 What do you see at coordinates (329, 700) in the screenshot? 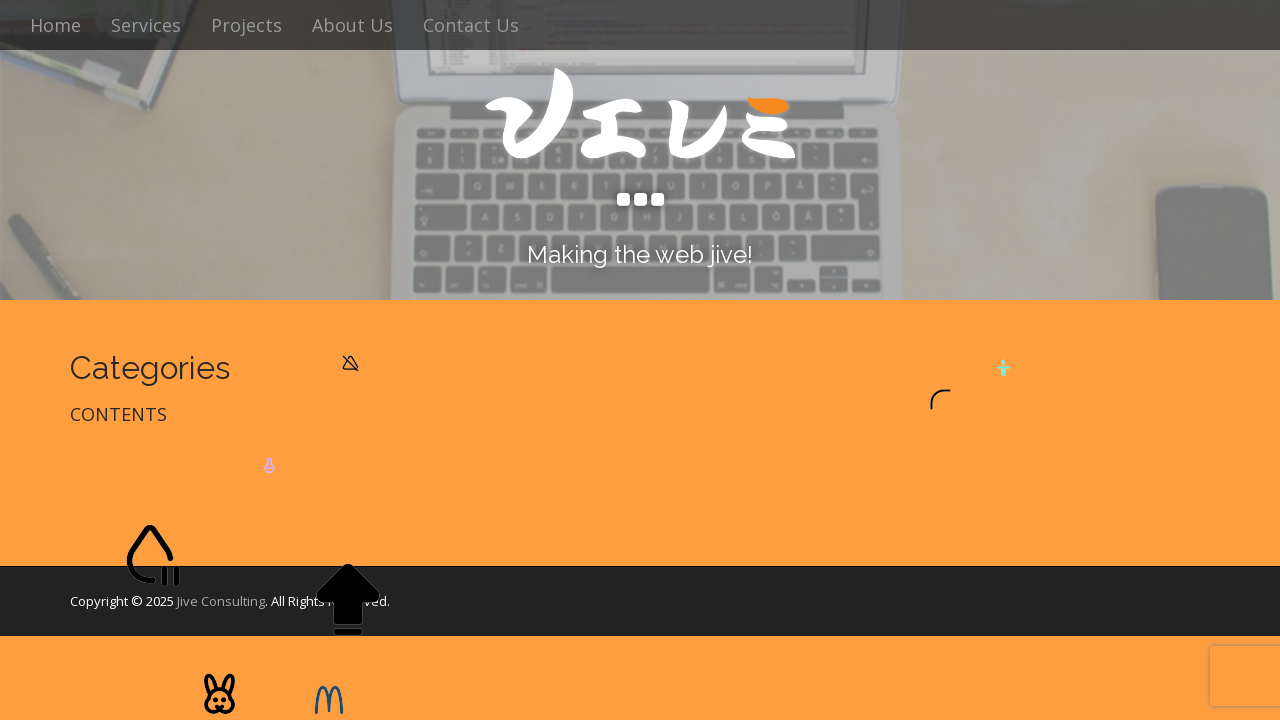
I see `open the McDonald's app or website` at bounding box center [329, 700].